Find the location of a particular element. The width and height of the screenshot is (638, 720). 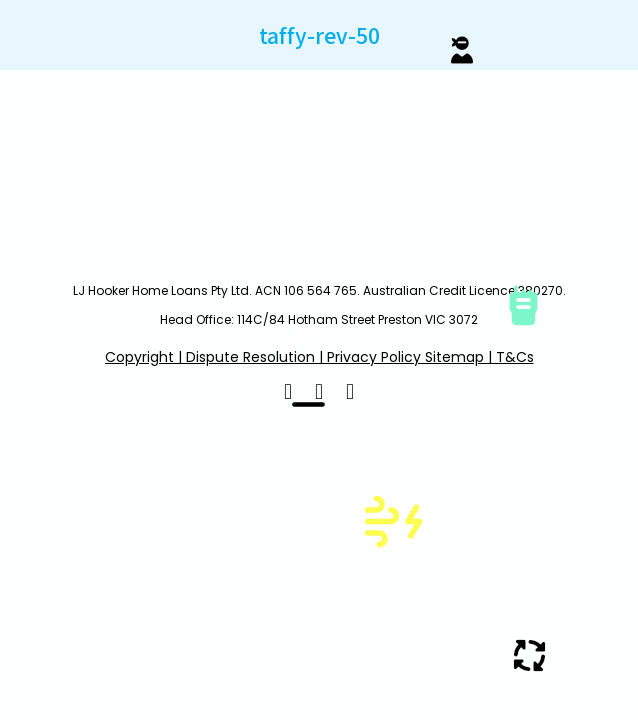

refresh or reload content is located at coordinates (529, 655).